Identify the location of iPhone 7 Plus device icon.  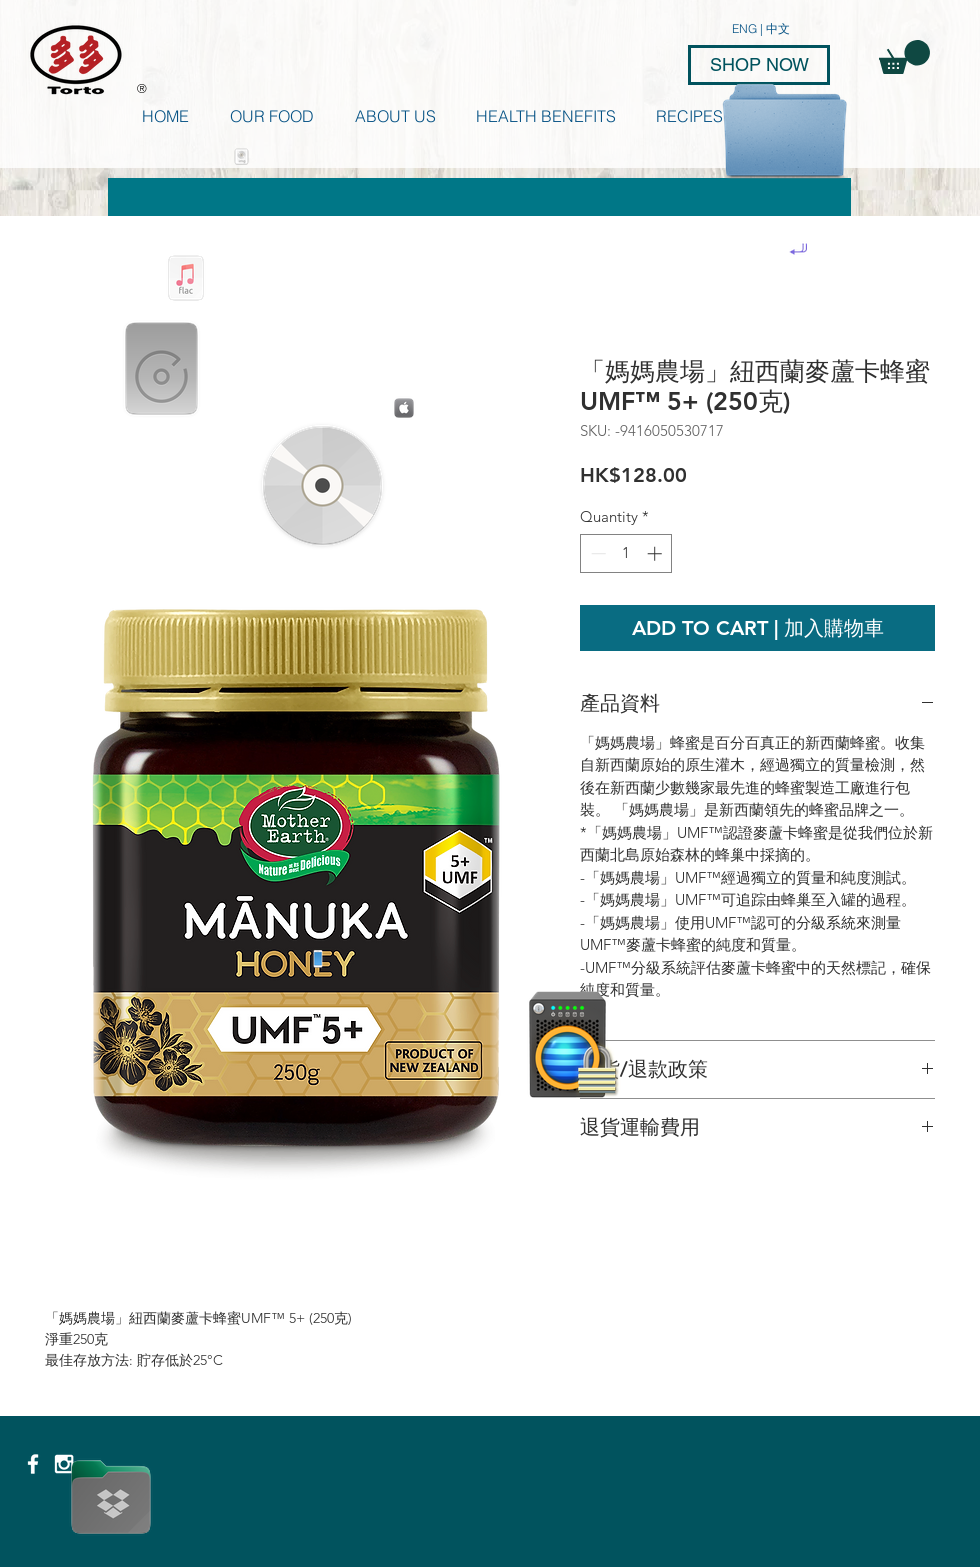
(318, 959).